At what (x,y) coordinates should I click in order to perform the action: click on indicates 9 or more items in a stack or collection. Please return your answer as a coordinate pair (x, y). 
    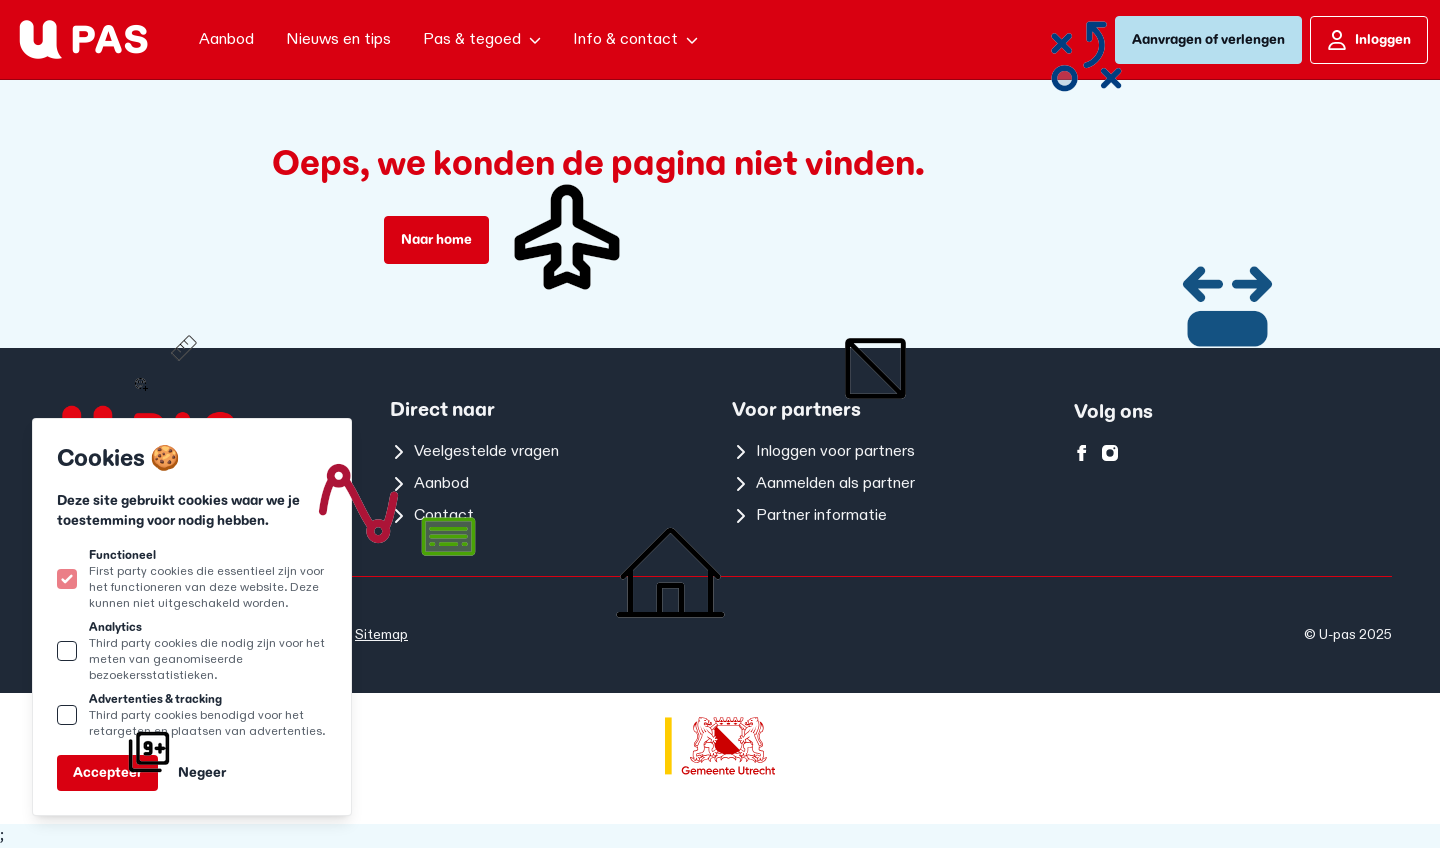
    Looking at the image, I should click on (149, 752).